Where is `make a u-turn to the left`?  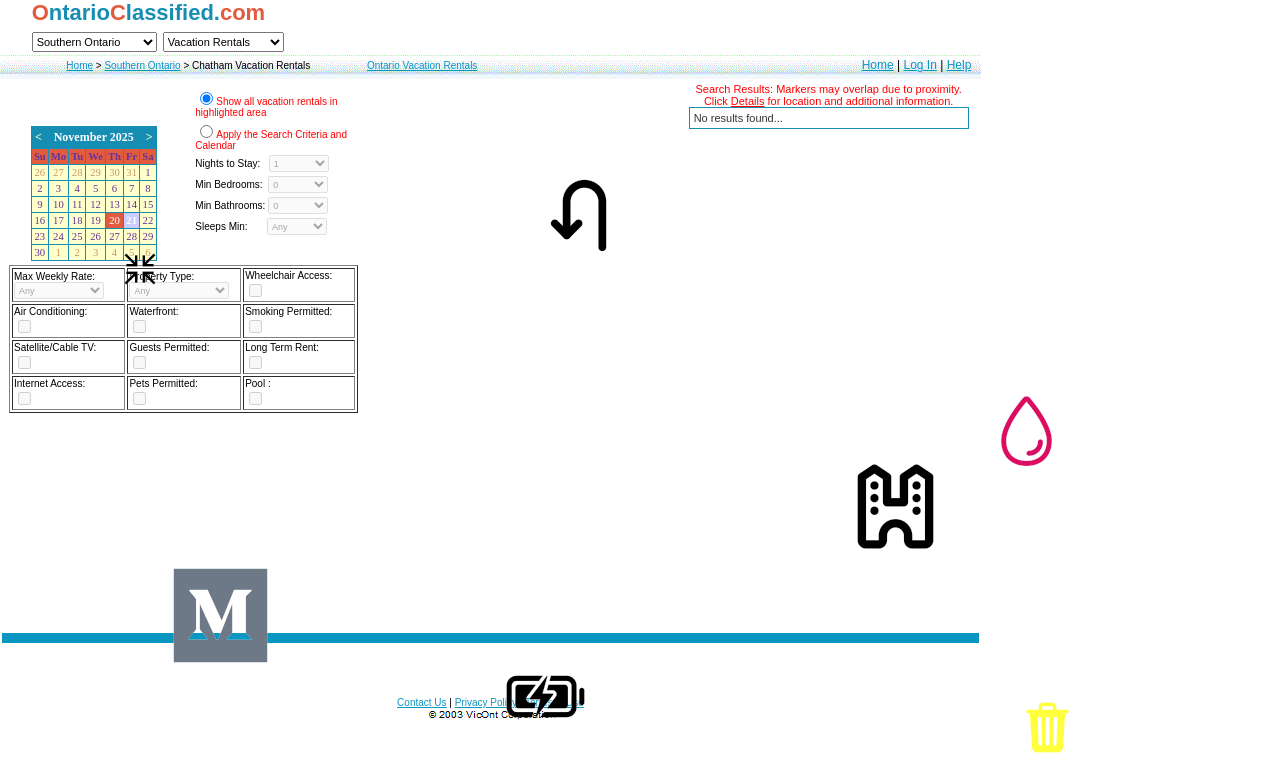
make a u-turn to the left is located at coordinates (582, 215).